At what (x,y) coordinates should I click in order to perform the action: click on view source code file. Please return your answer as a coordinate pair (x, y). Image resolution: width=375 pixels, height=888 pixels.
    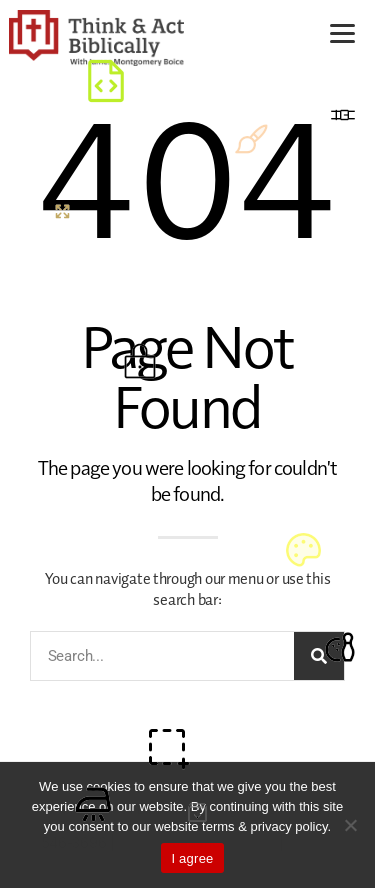
    Looking at the image, I should click on (106, 81).